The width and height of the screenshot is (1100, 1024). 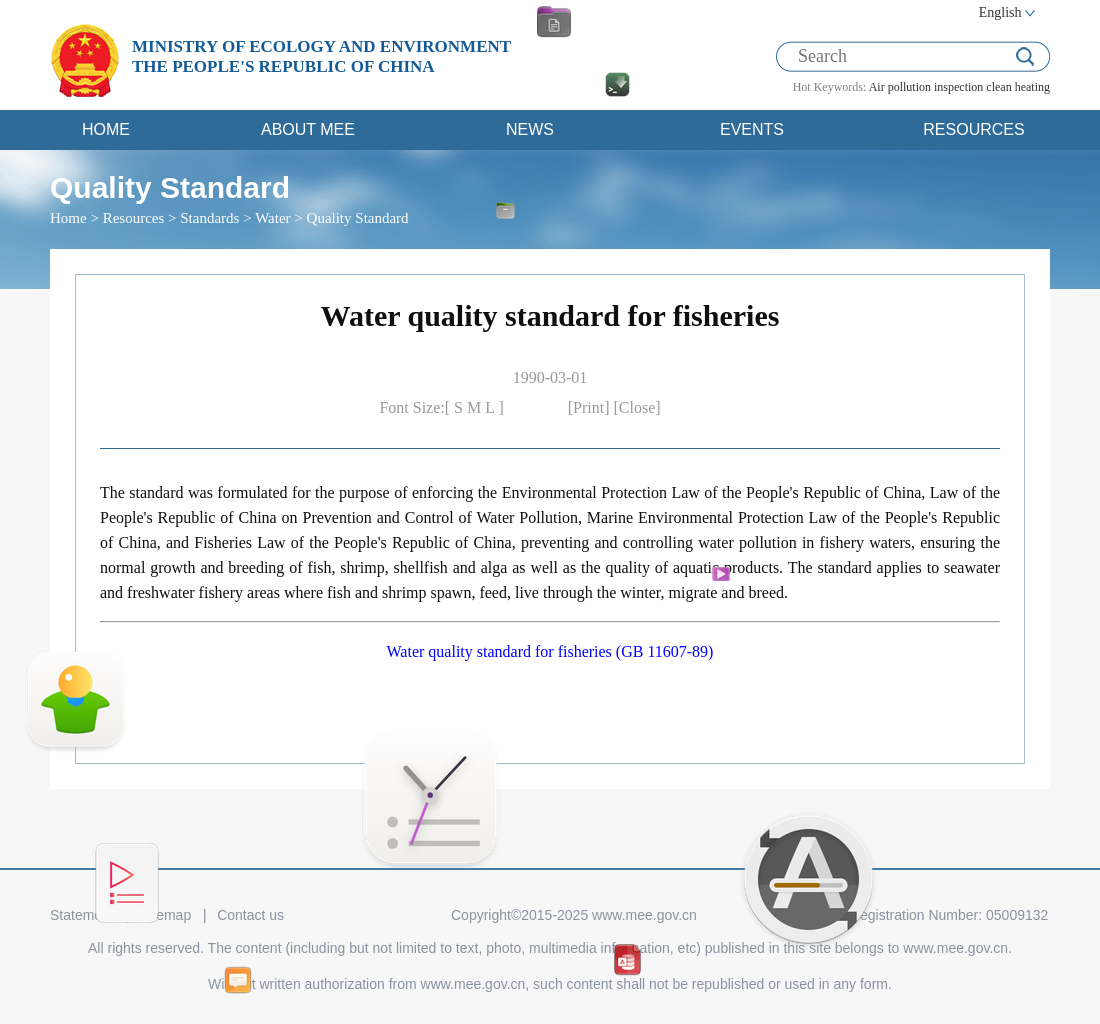 What do you see at coordinates (554, 21) in the screenshot?
I see `open documents folder` at bounding box center [554, 21].